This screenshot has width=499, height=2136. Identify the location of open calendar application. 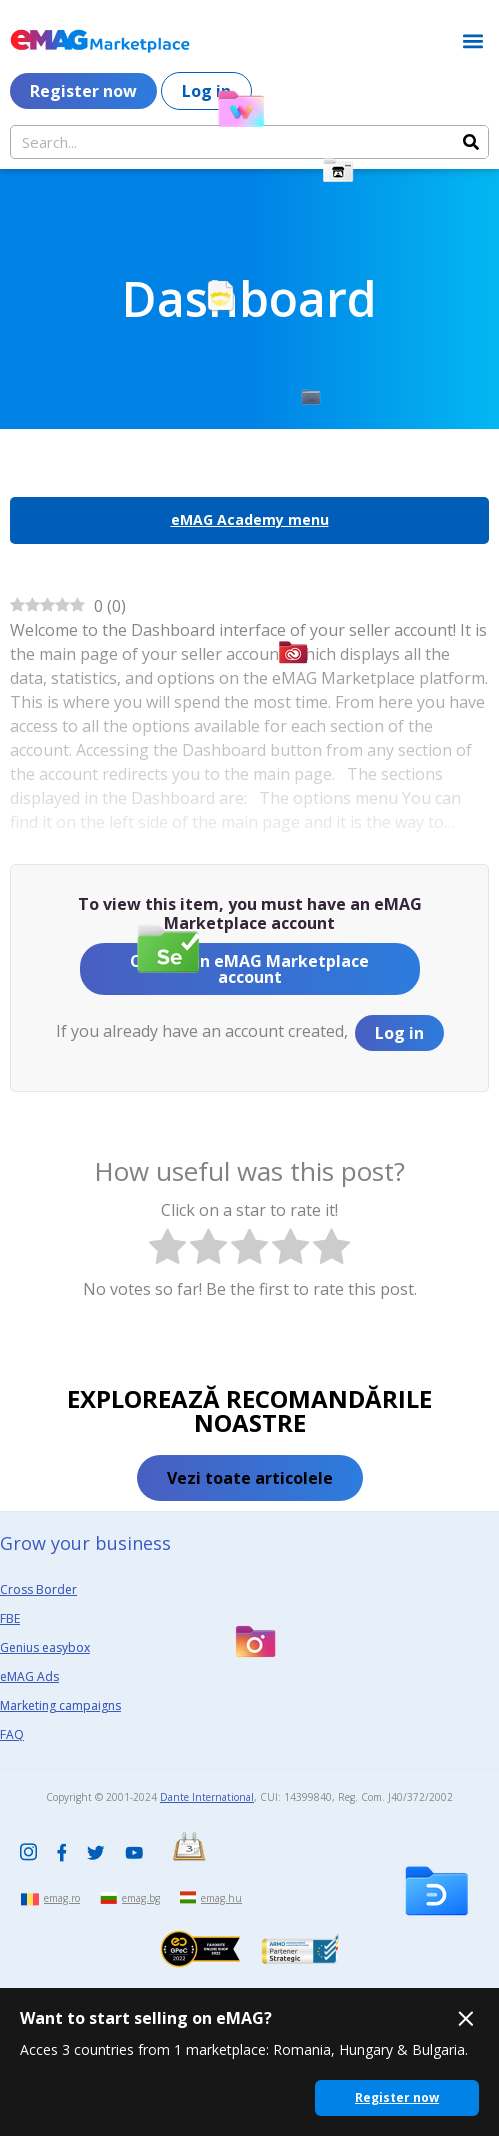
(189, 1848).